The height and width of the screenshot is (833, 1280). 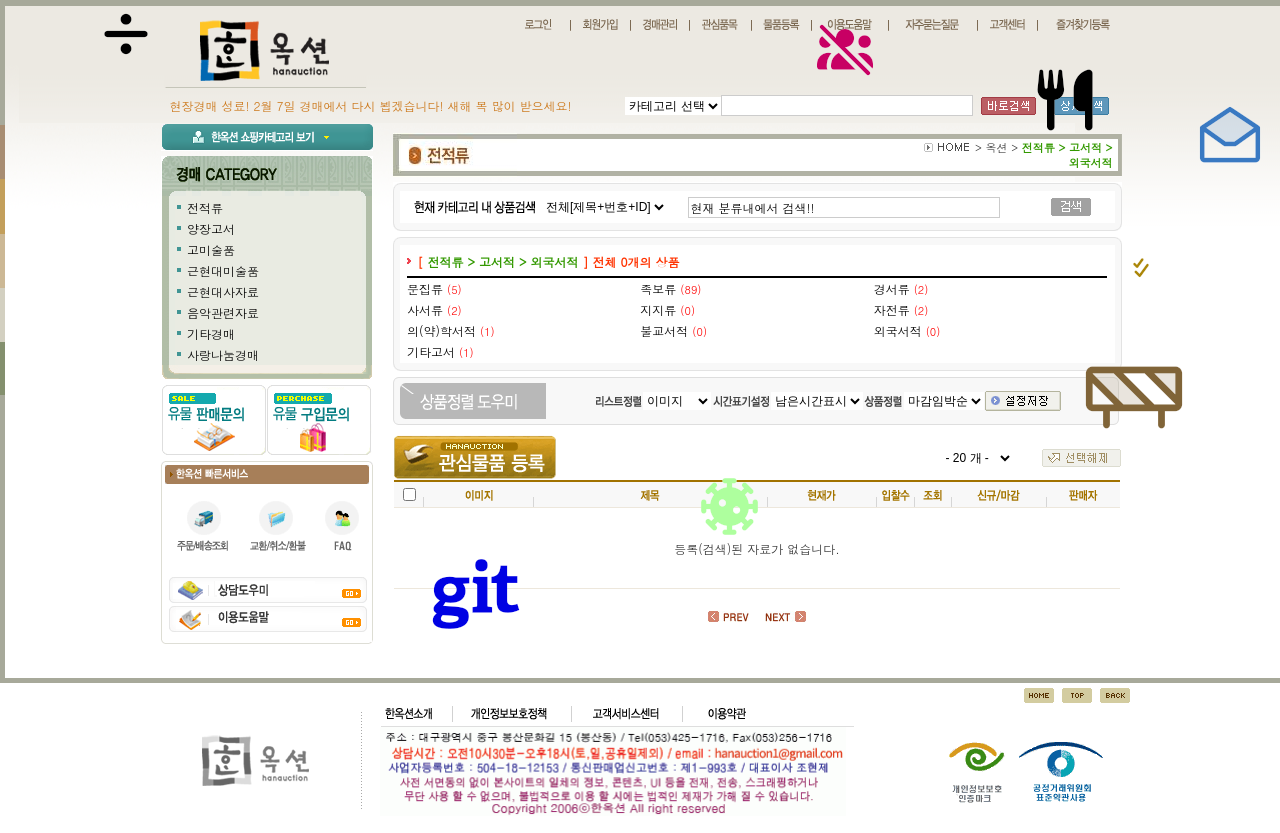 What do you see at coordinates (1066, 100) in the screenshot?
I see `access food and dining options` at bounding box center [1066, 100].